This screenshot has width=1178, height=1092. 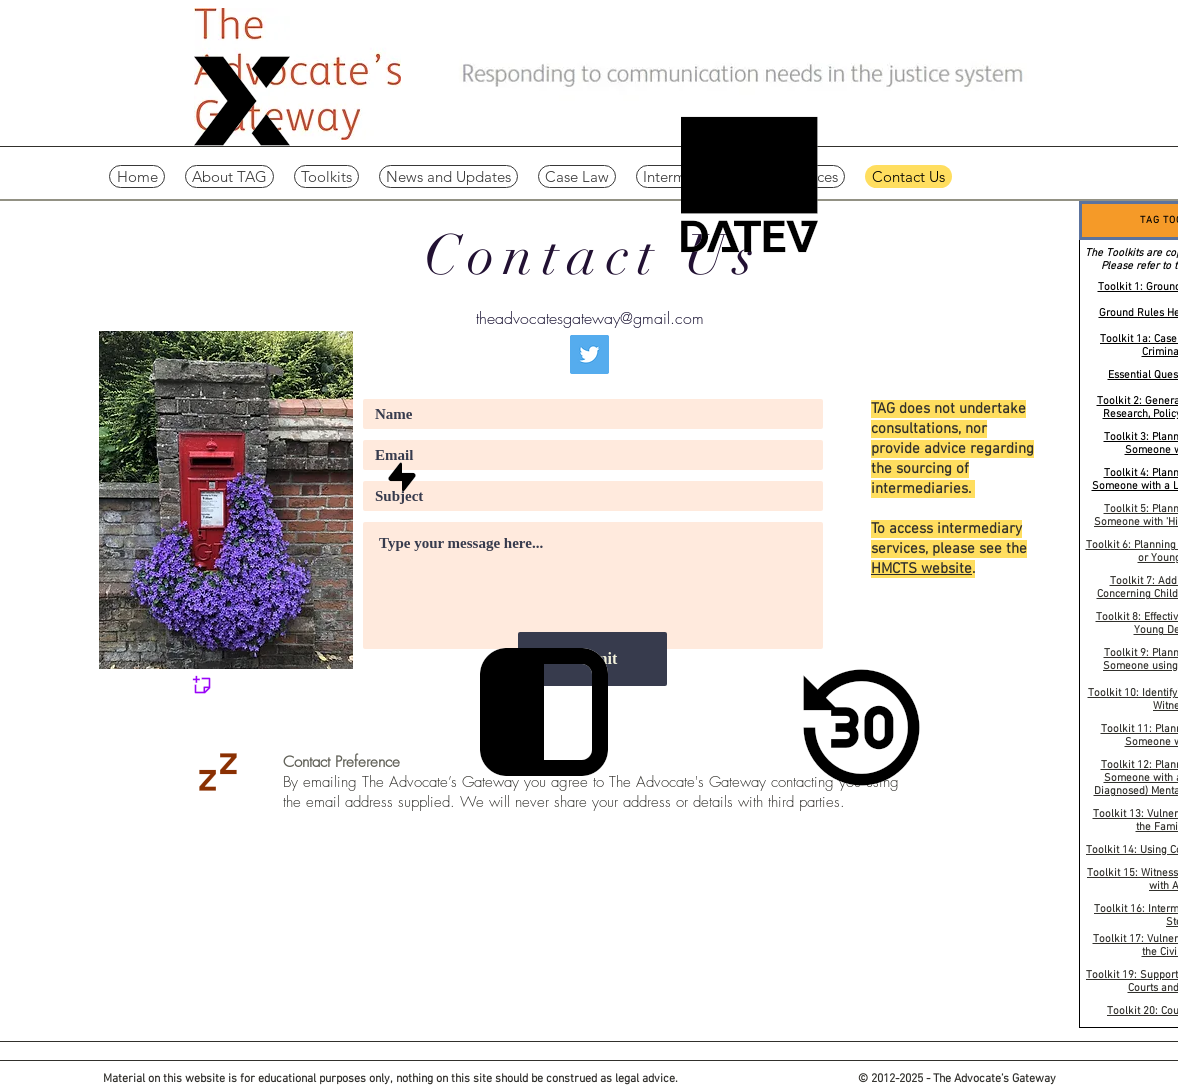 What do you see at coordinates (202, 685) in the screenshot?
I see `create a new sticky note` at bounding box center [202, 685].